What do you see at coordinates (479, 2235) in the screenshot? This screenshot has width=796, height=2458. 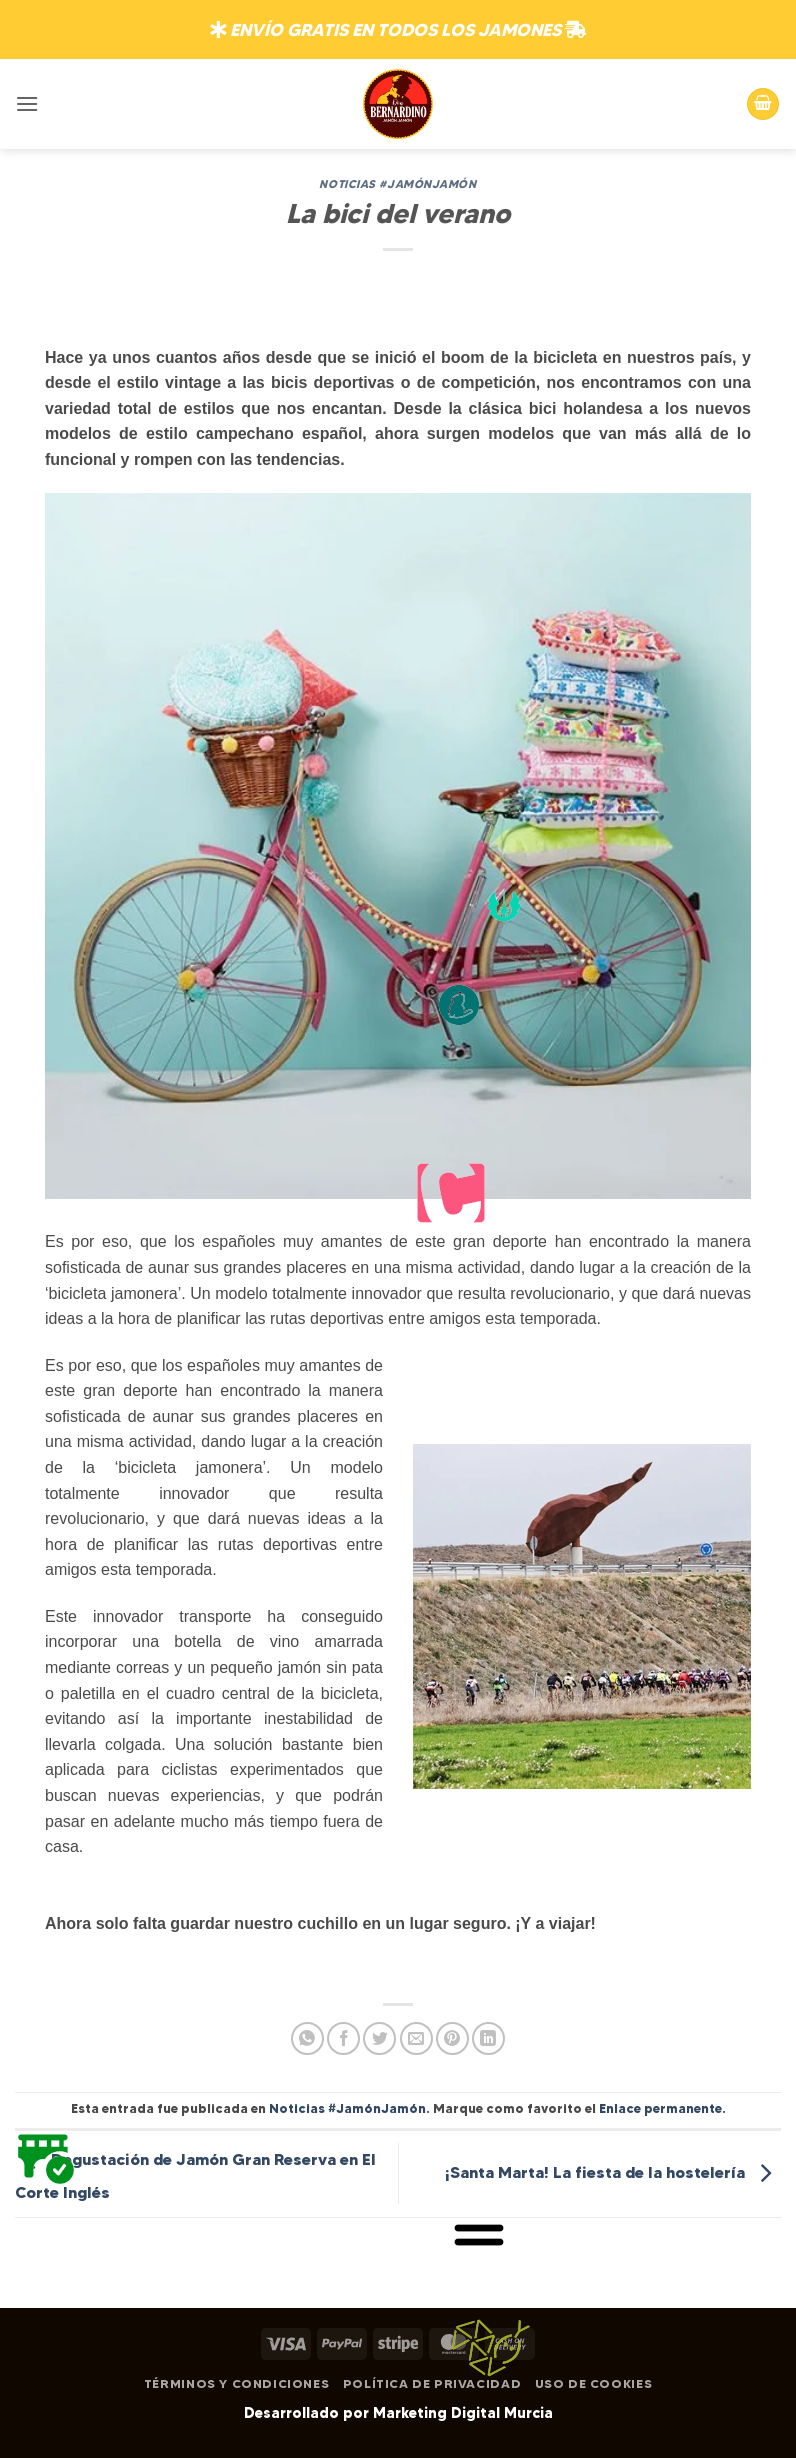 I see `drag to reorder or rearrange items` at bounding box center [479, 2235].